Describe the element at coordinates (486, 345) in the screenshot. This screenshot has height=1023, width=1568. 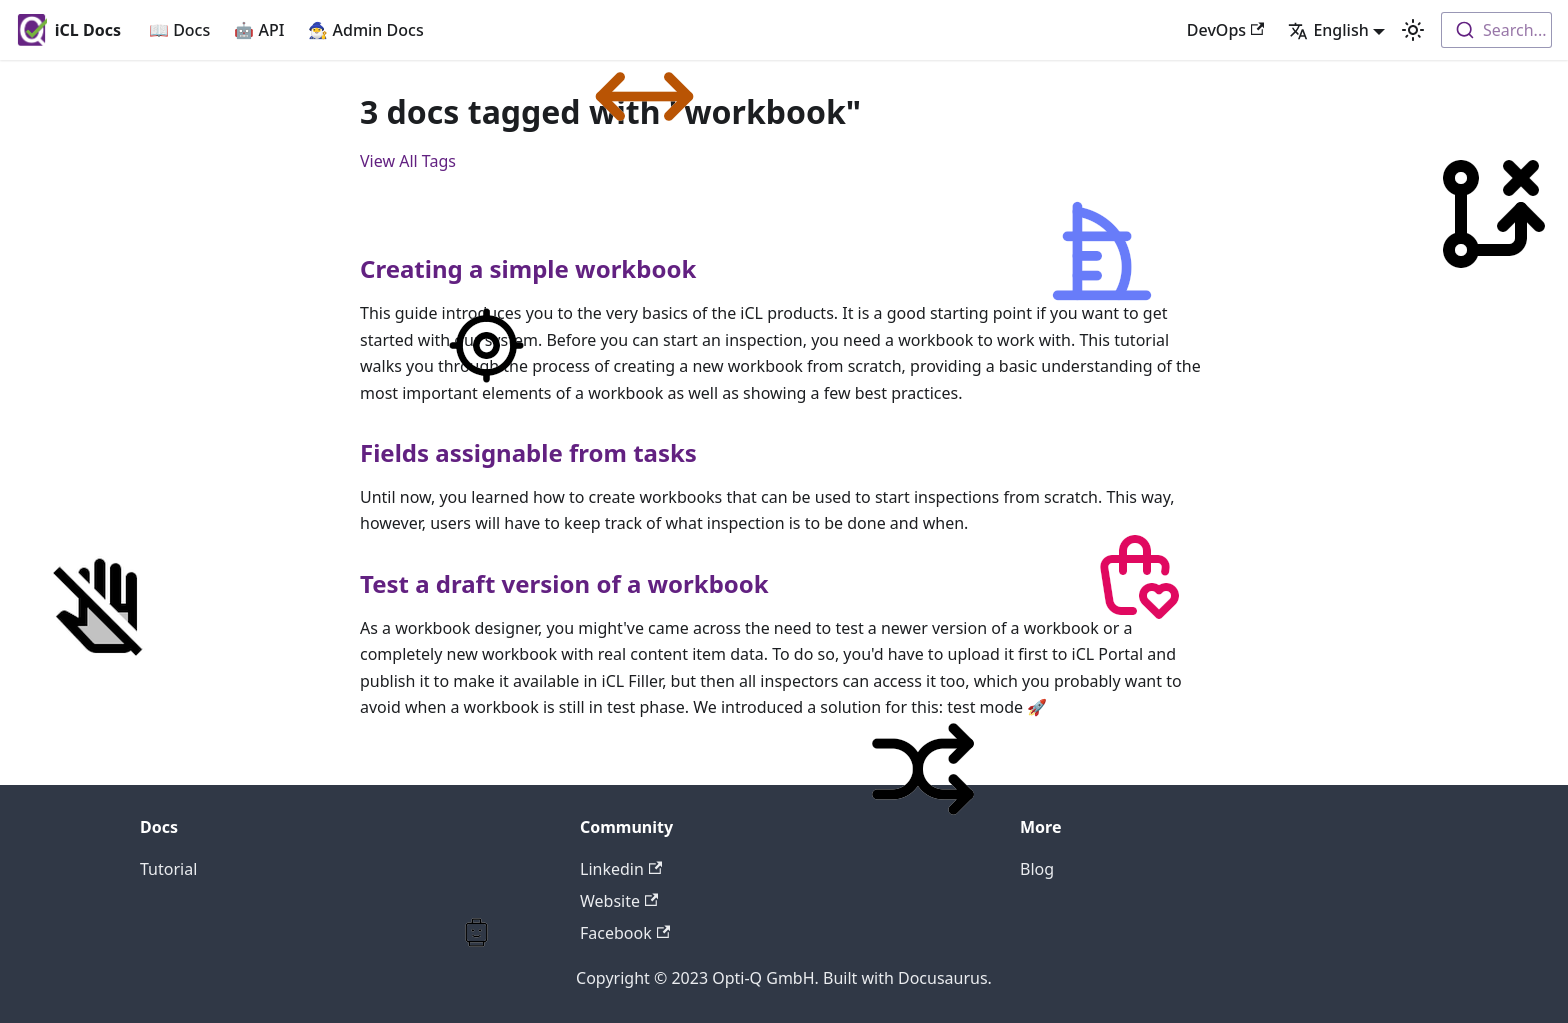
I see `center map on current location` at that location.